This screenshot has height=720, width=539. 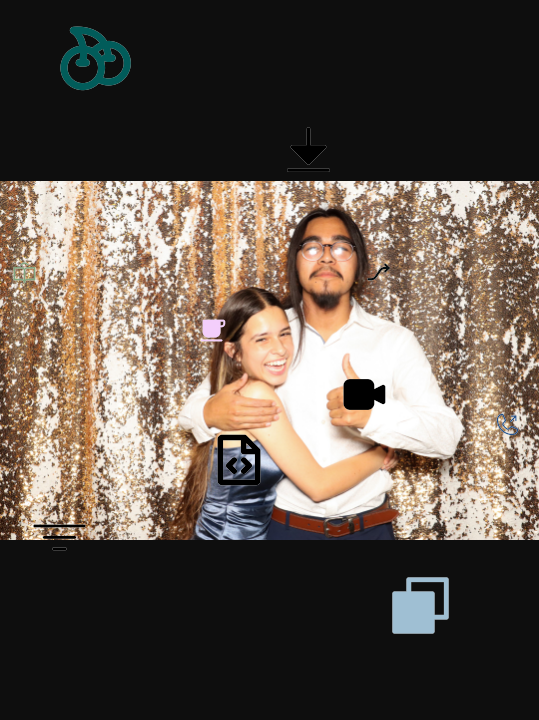 What do you see at coordinates (94, 58) in the screenshot?
I see `indicates fruit or produce category` at bounding box center [94, 58].